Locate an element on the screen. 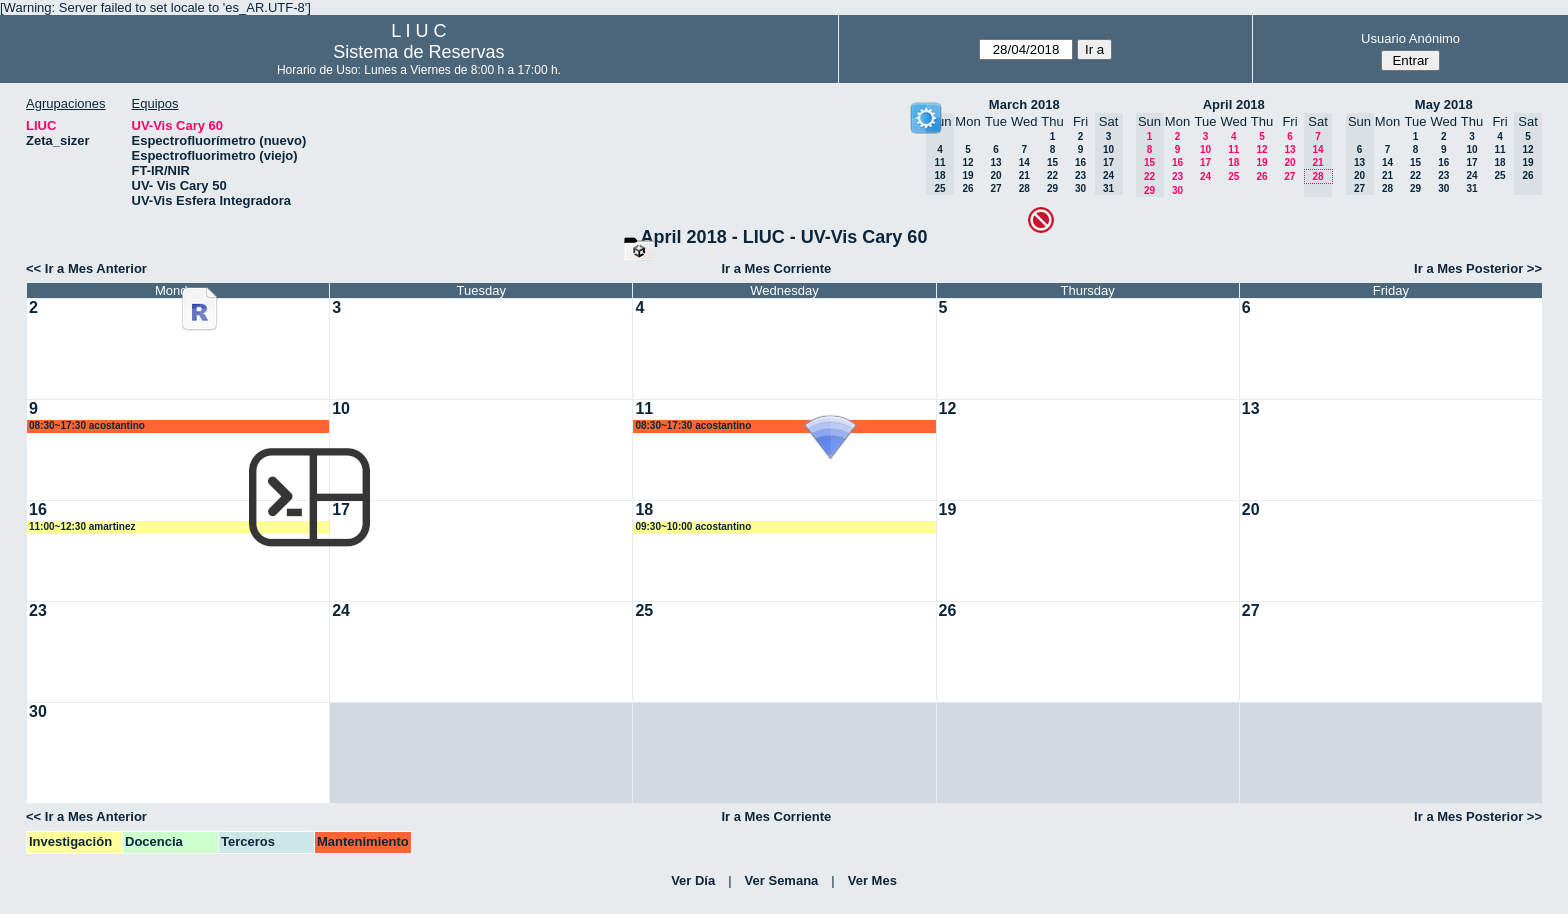 This screenshot has width=1568, height=914. cancel or abort current action is located at coordinates (1041, 220).